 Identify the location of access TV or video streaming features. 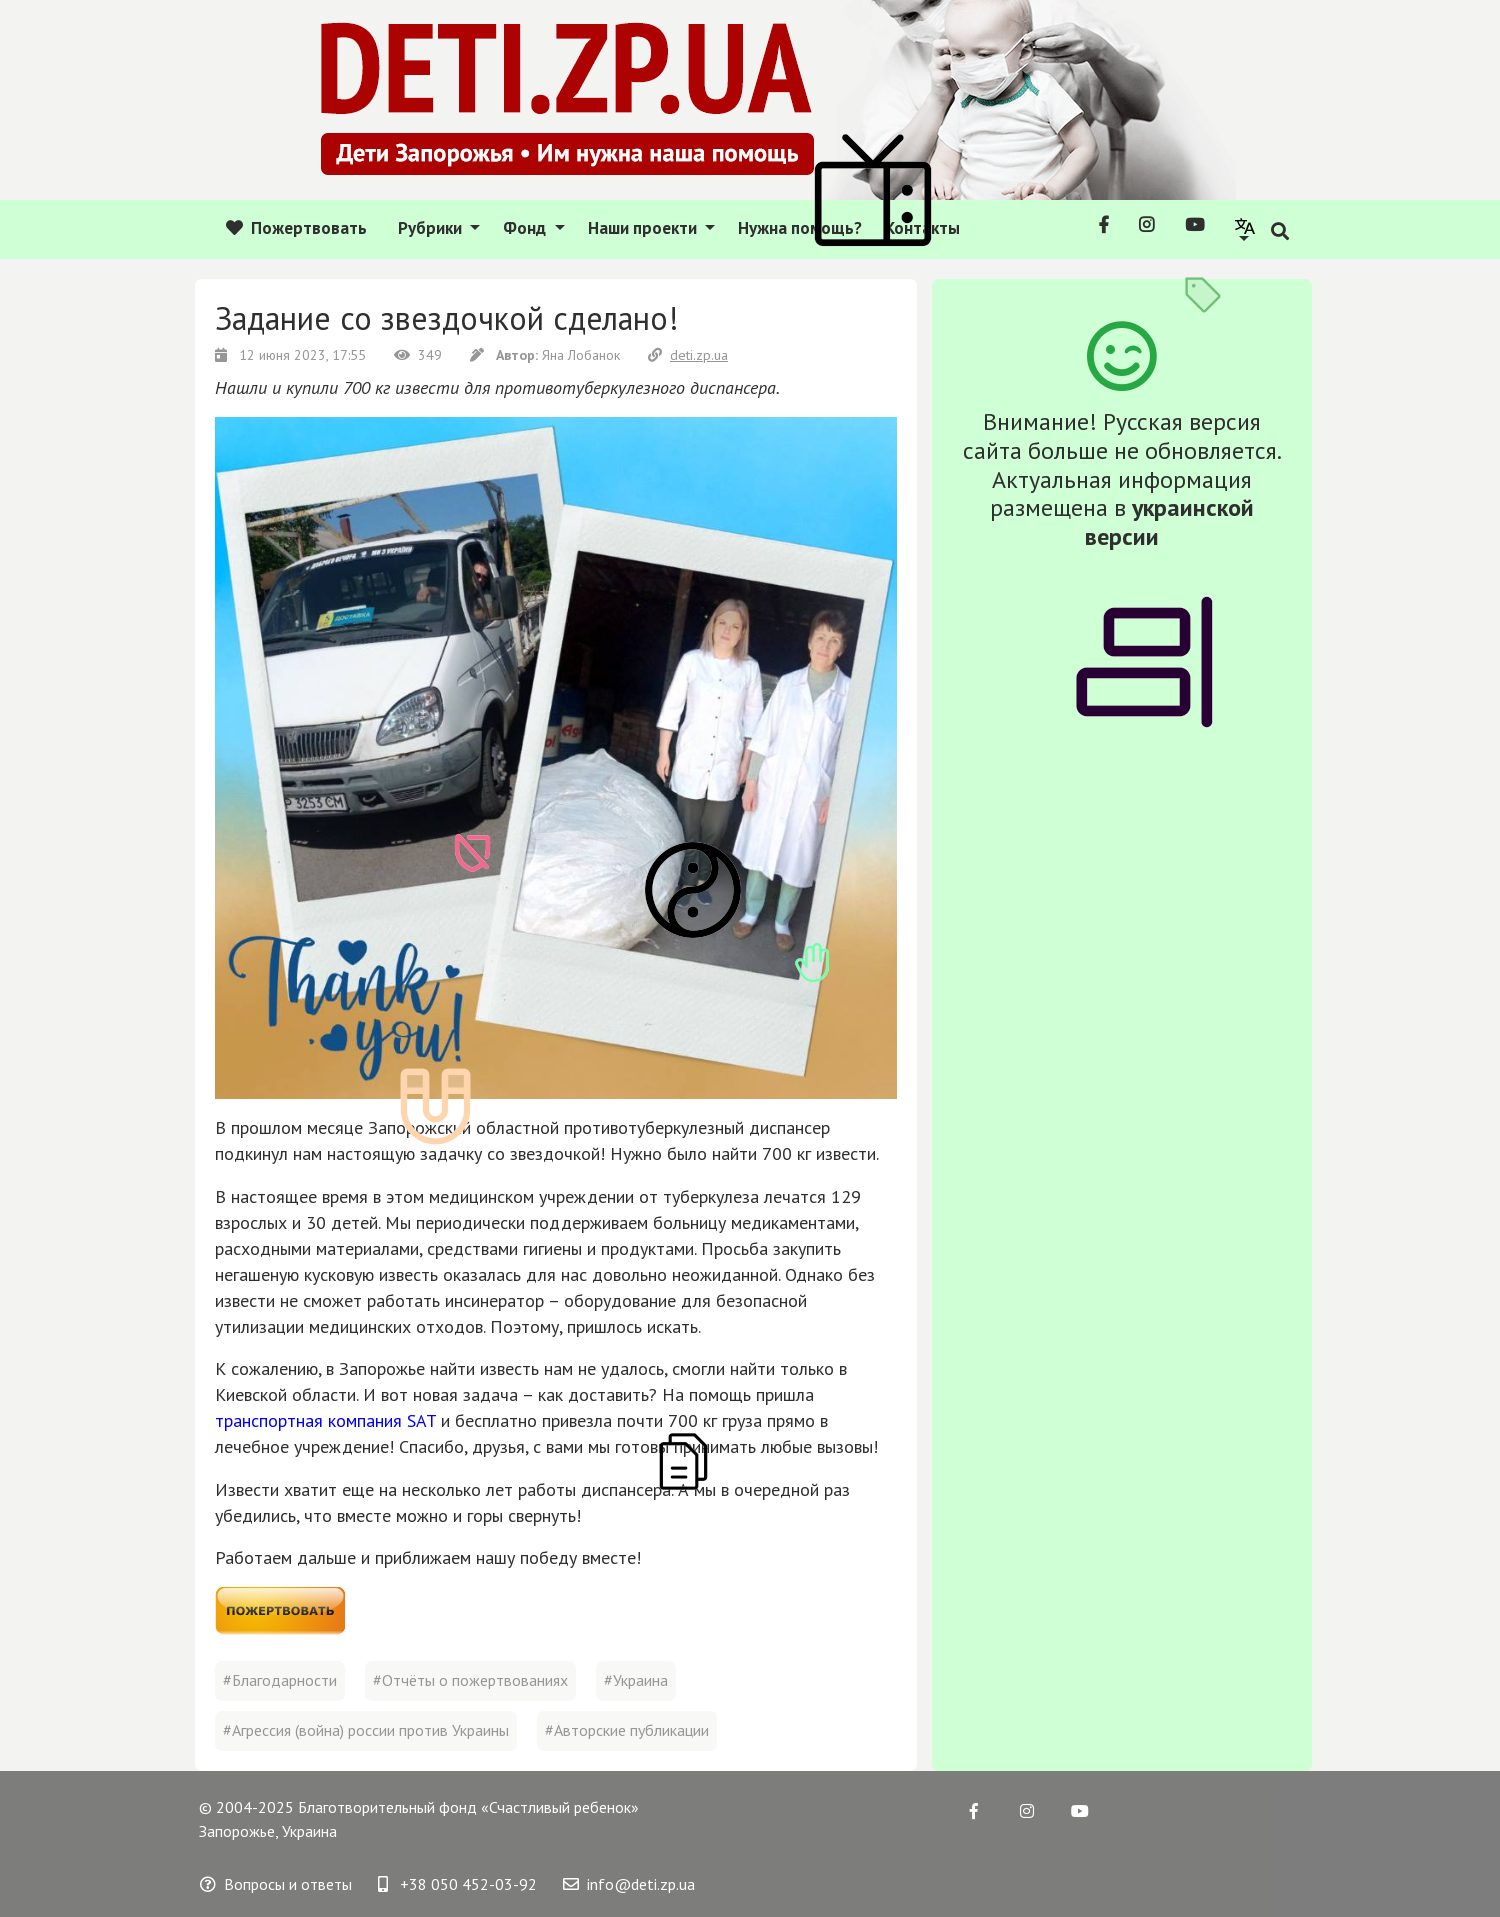
(873, 197).